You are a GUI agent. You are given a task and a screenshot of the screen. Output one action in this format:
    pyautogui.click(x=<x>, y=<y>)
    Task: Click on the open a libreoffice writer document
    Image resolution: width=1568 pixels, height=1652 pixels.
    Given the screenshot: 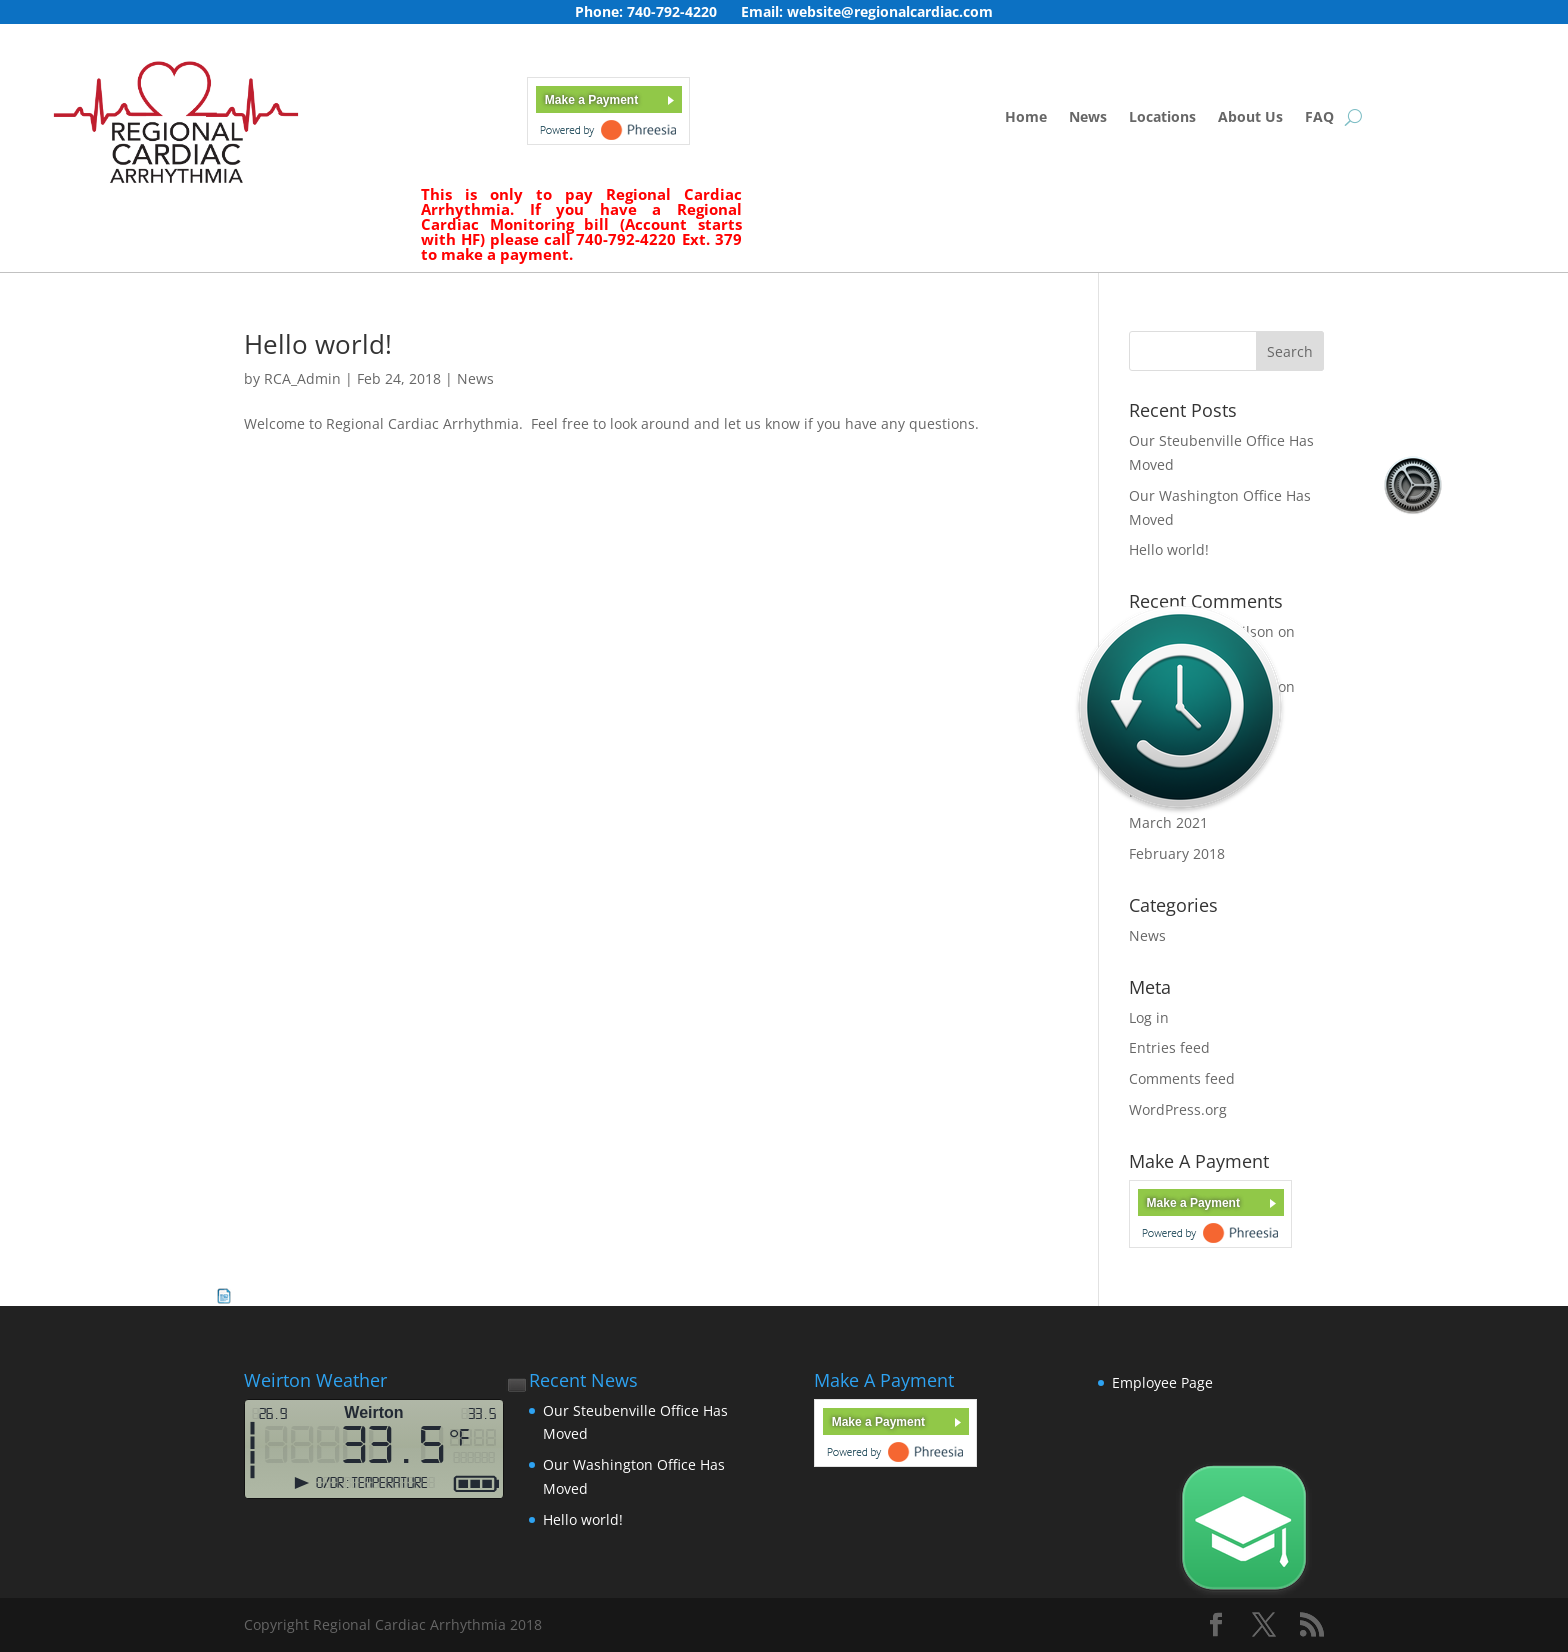 What is the action you would take?
    pyautogui.click(x=224, y=1296)
    